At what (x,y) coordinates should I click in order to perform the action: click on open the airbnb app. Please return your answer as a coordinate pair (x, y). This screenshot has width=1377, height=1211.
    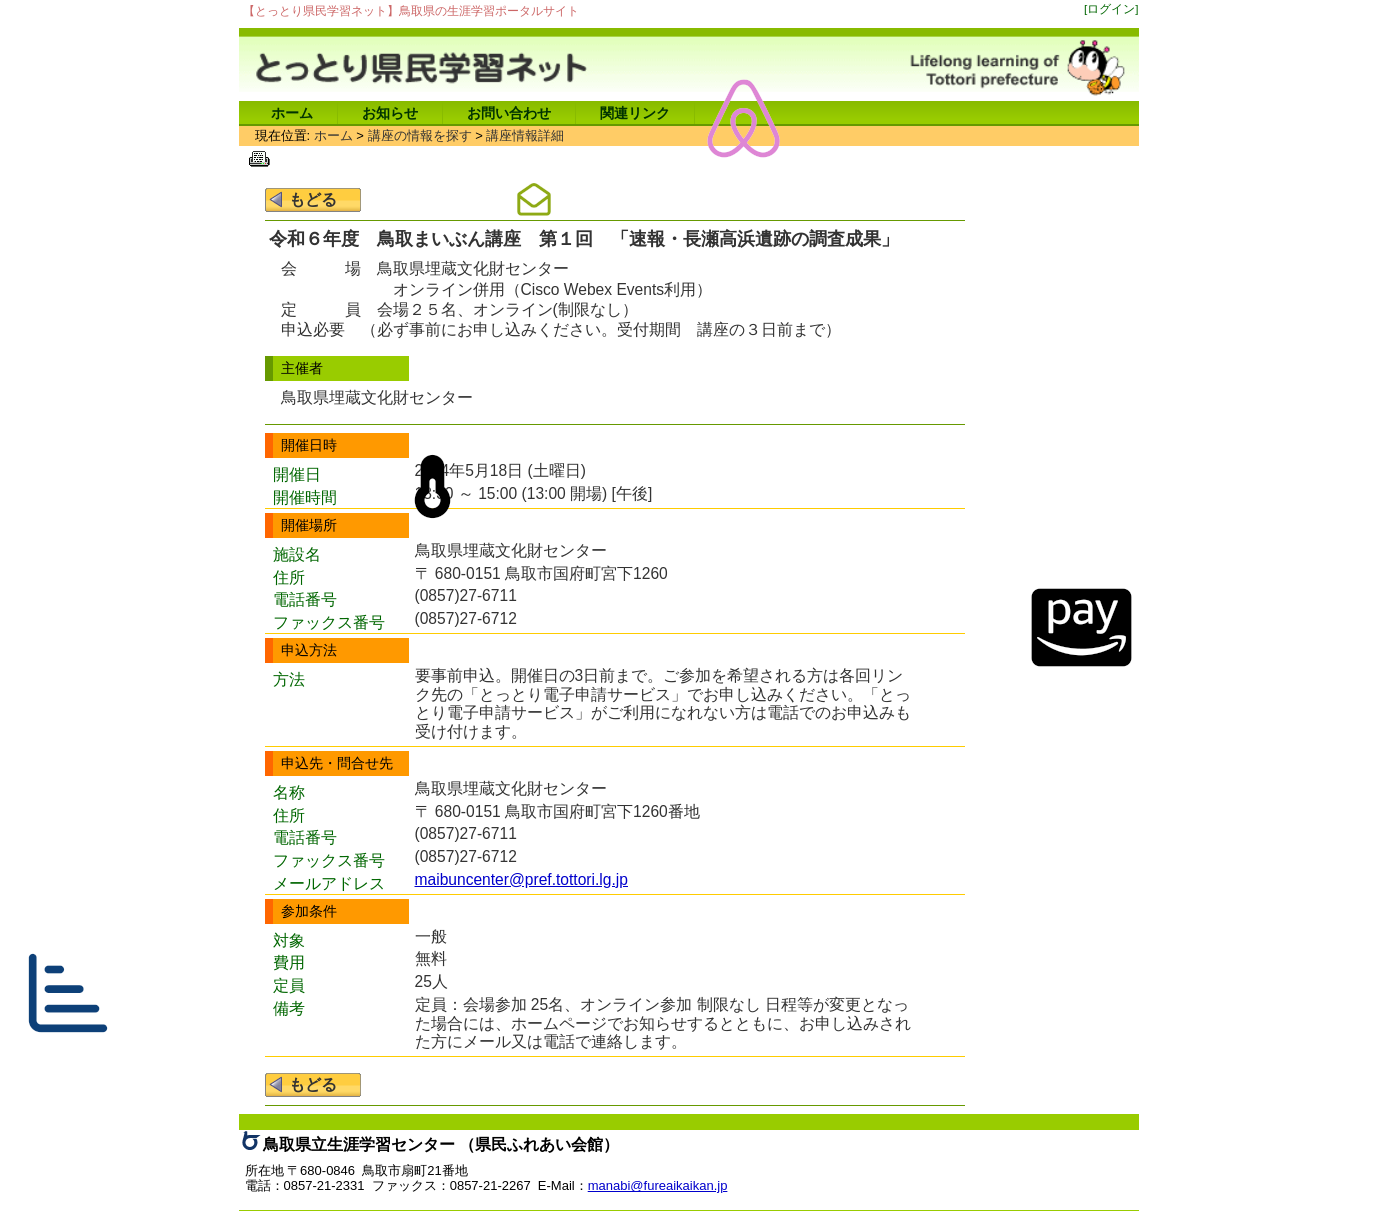
    Looking at the image, I should click on (743, 118).